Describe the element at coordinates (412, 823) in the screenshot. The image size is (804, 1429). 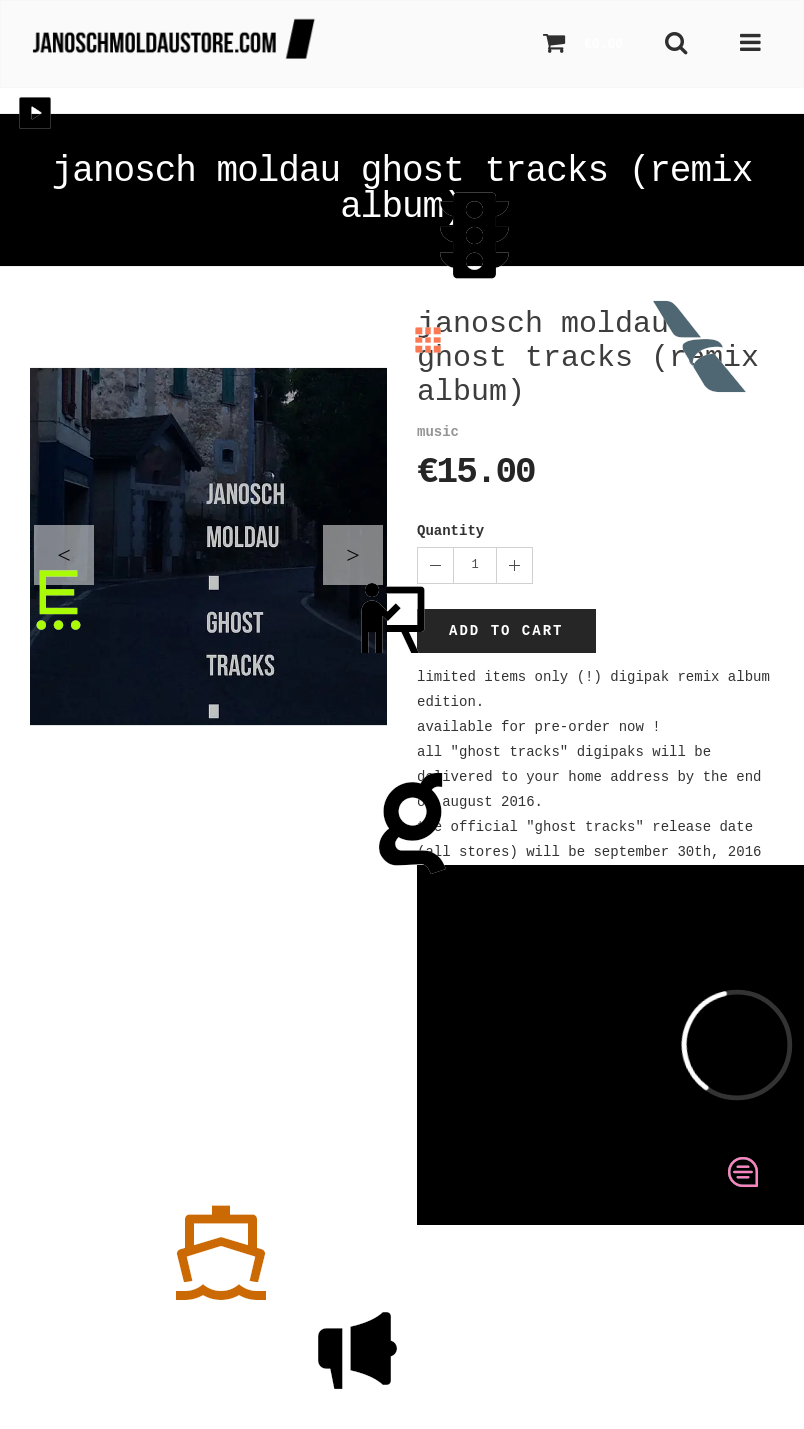
I see `open Kagi search engine` at that location.